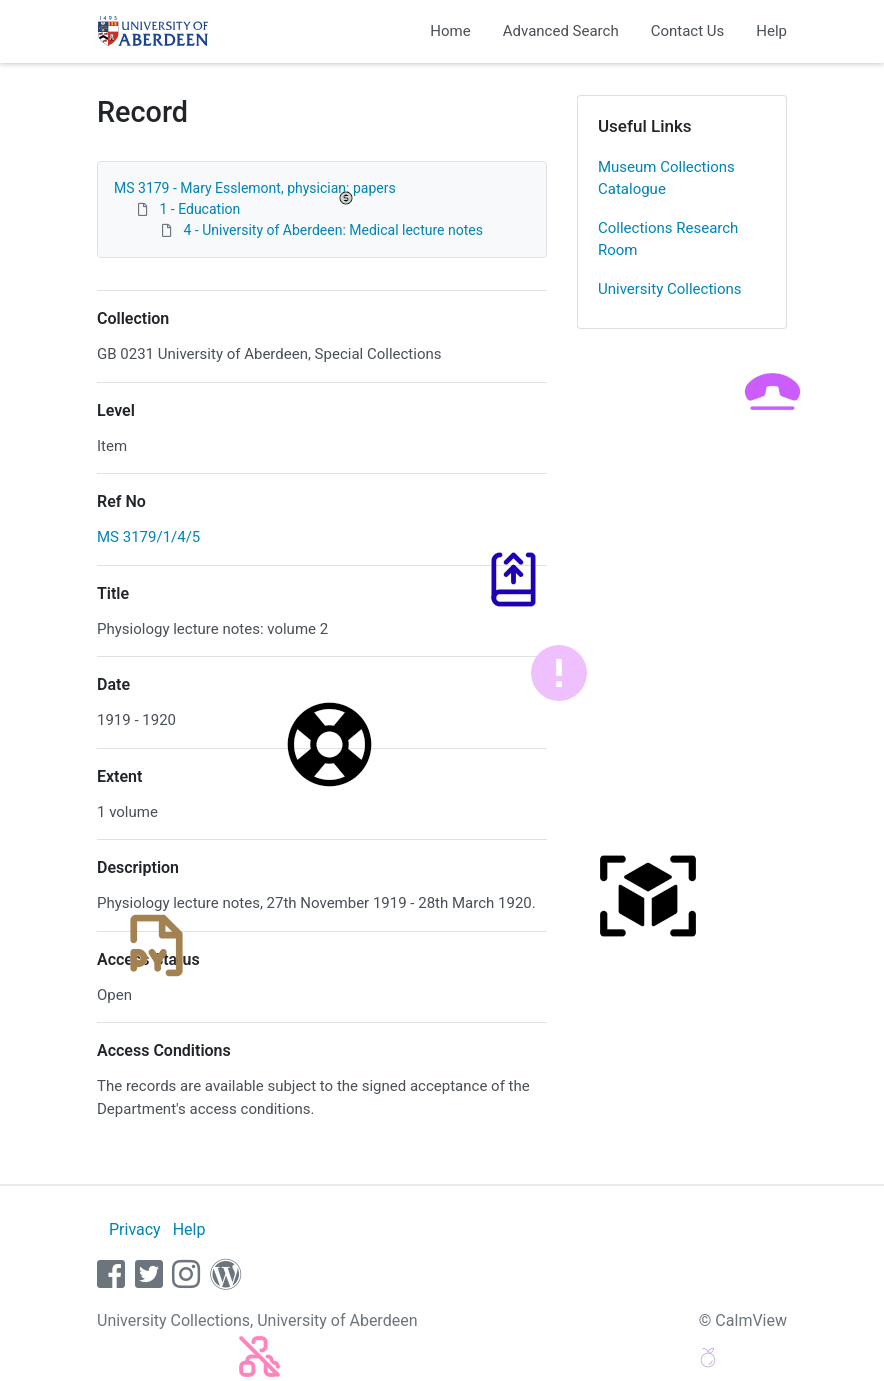  What do you see at coordinates (329, 744) in the screenshot?
I see `access help or support center` at bounding box center [329, 744].